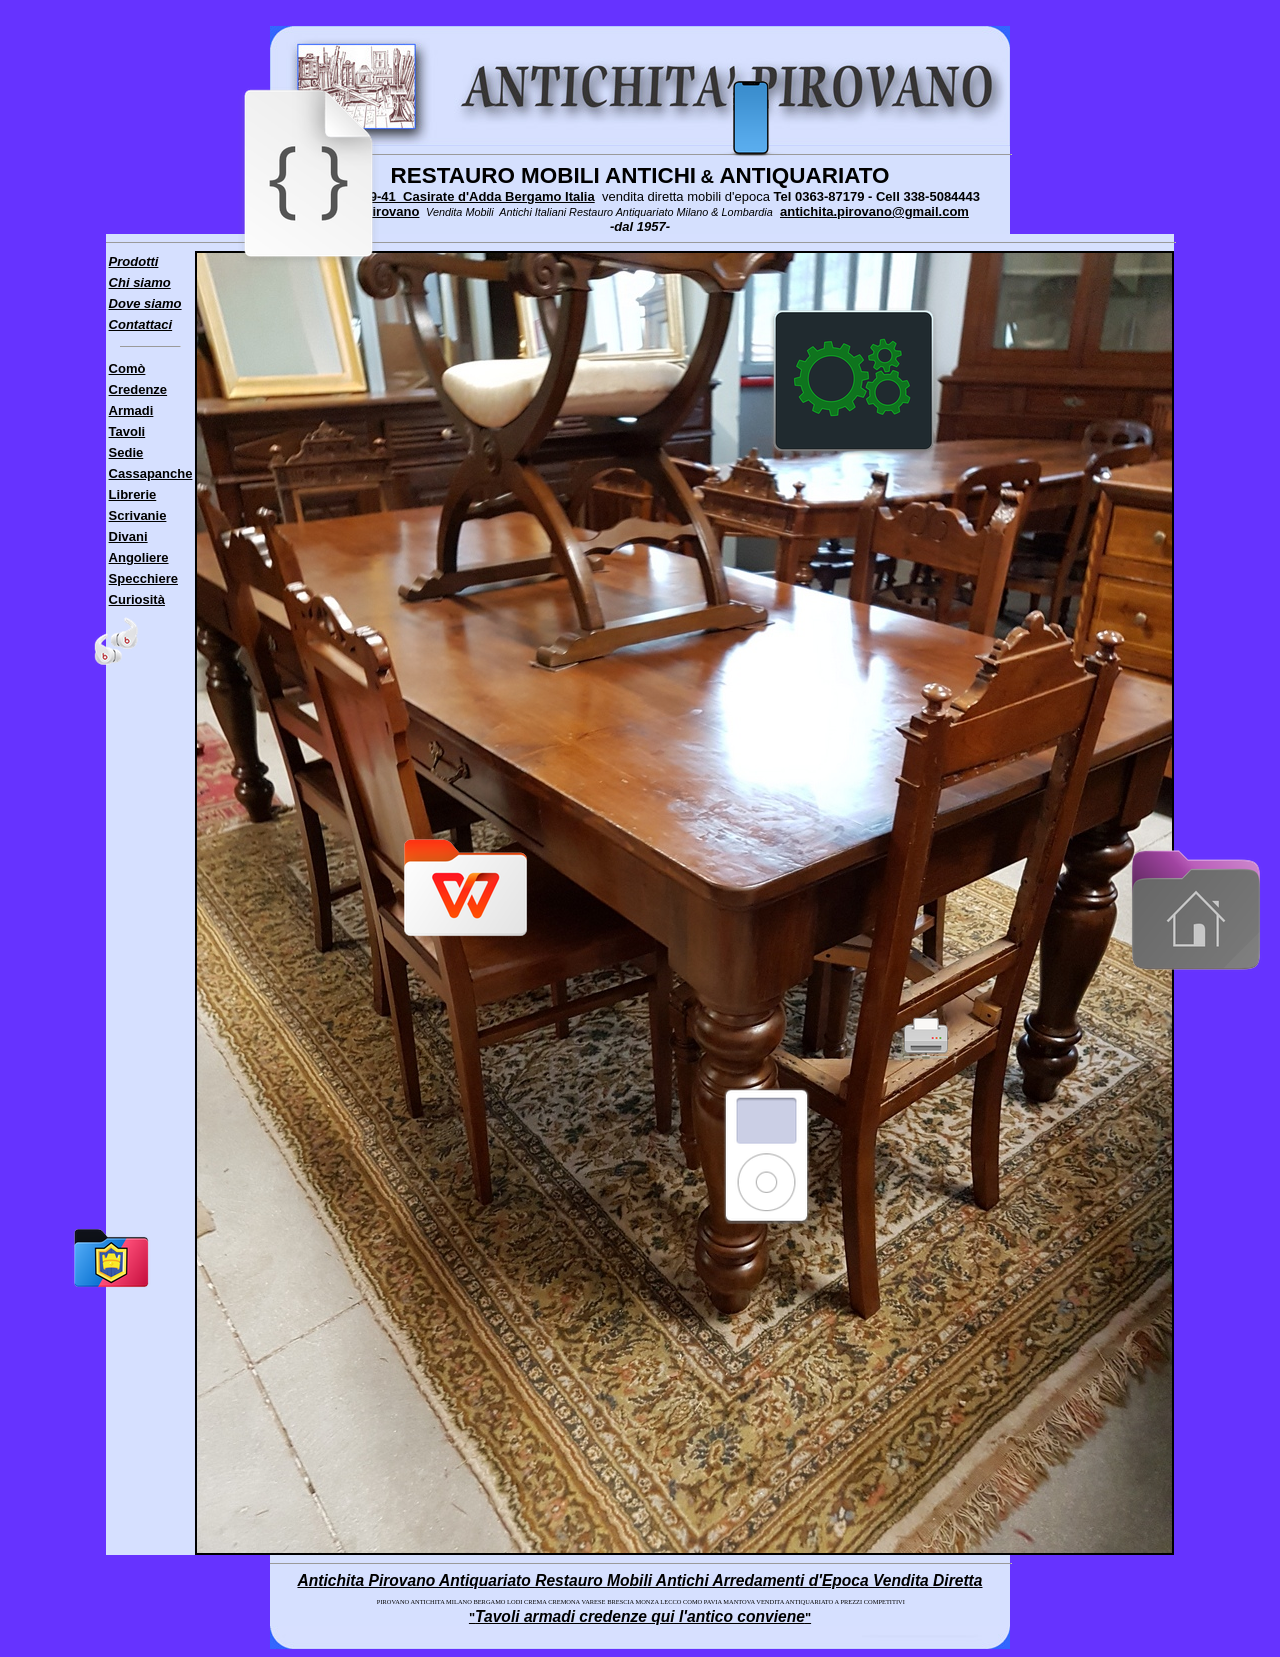 This screenshot has width=1280, height=1657. I want to click on run an iTerm2 automation script, so click(853, 380).